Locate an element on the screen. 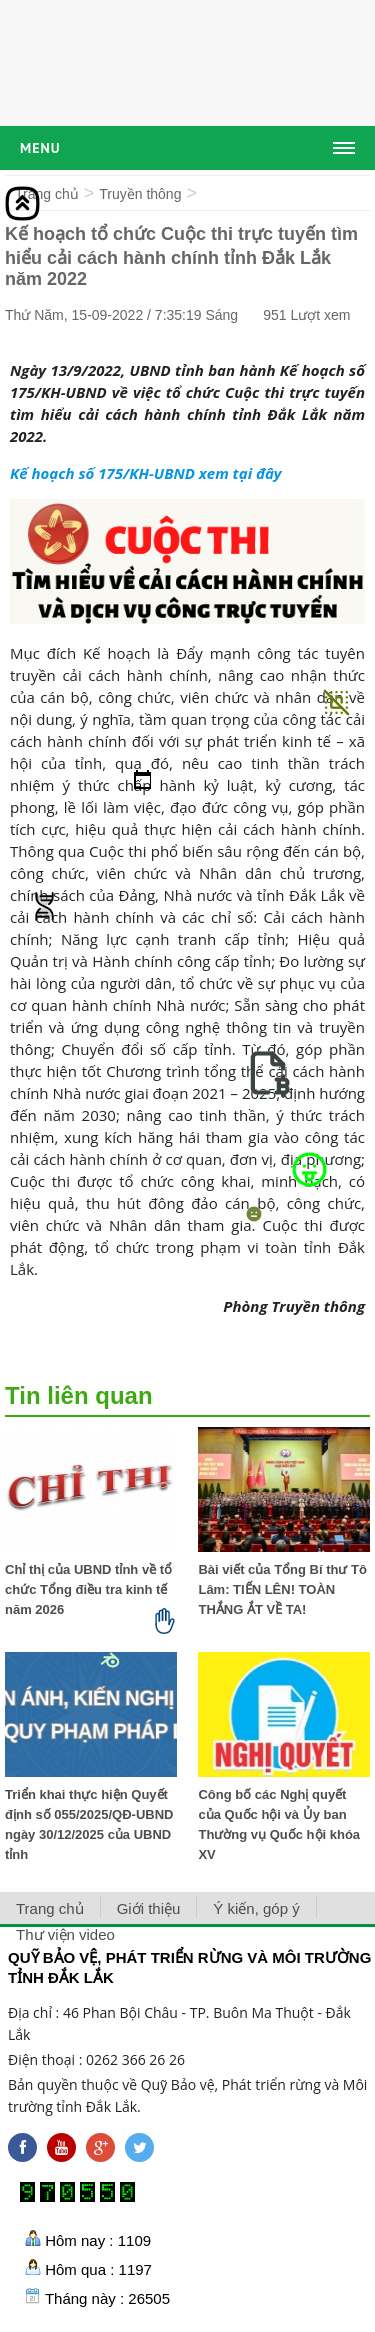 The height and width of the screenshot is (2332, 375). indicate neutral or no mood selected is located at coordinates (254, 1214).